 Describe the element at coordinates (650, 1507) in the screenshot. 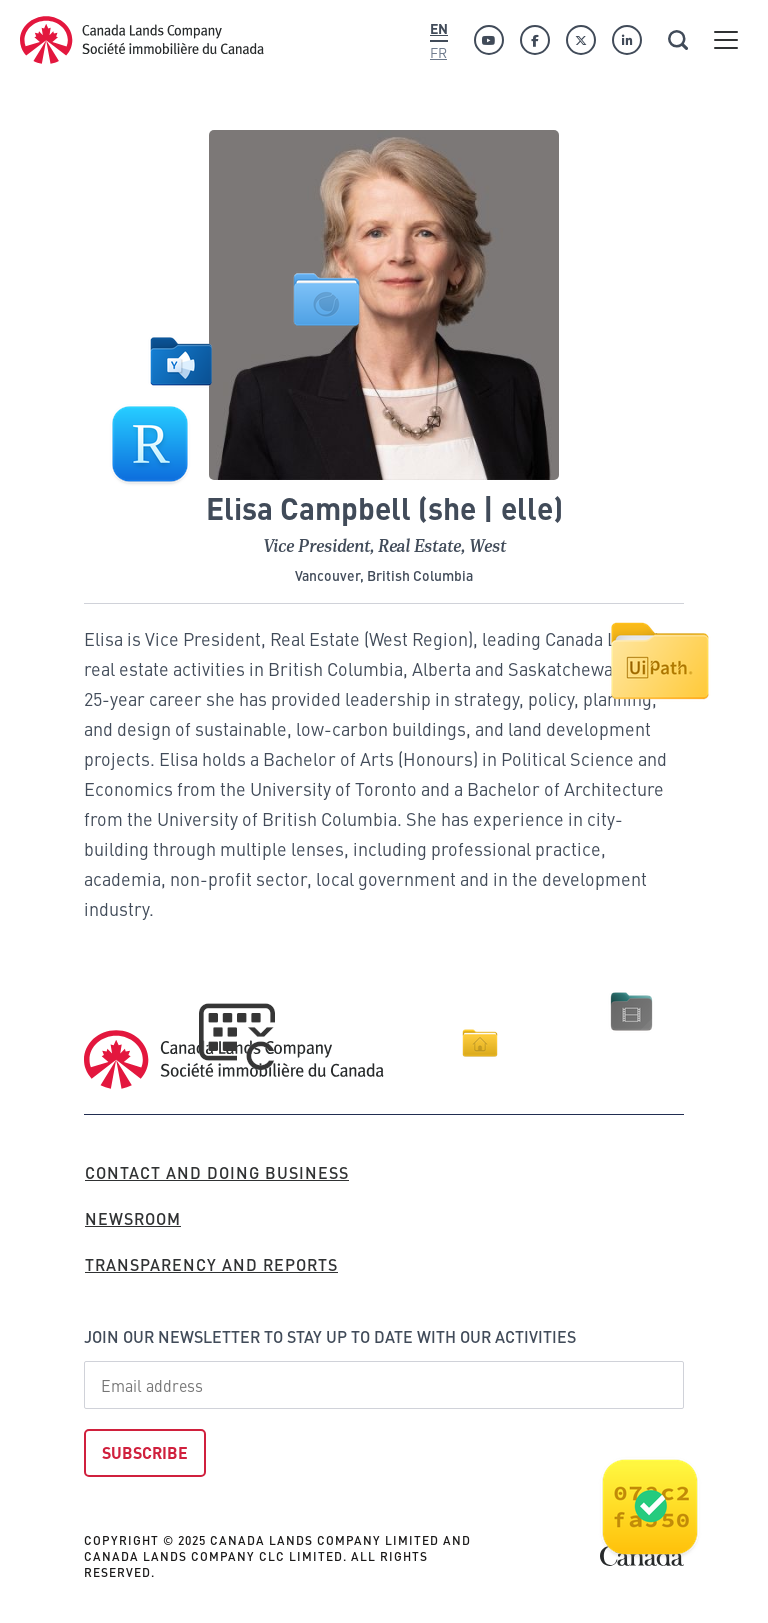

I see `open collision hash verification app` at that location.